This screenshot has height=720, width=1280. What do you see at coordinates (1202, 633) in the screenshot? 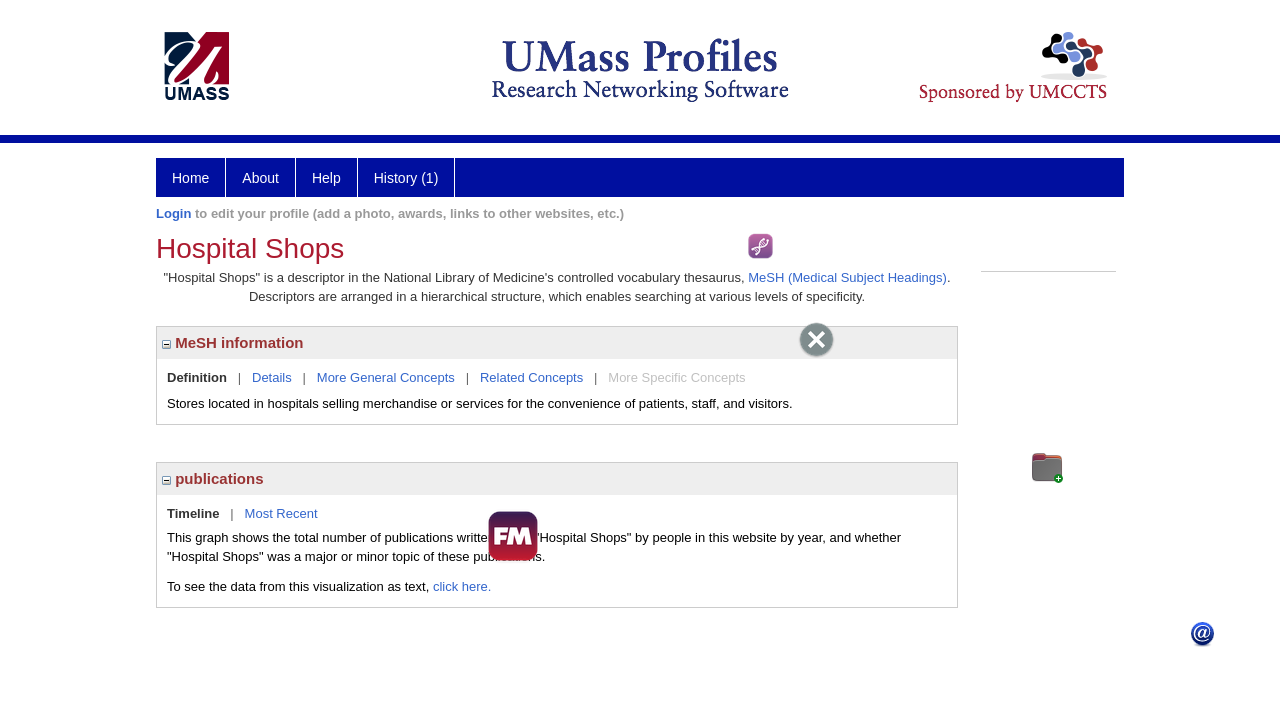
I see `access email account settings` at bounding box center [1202, 633].